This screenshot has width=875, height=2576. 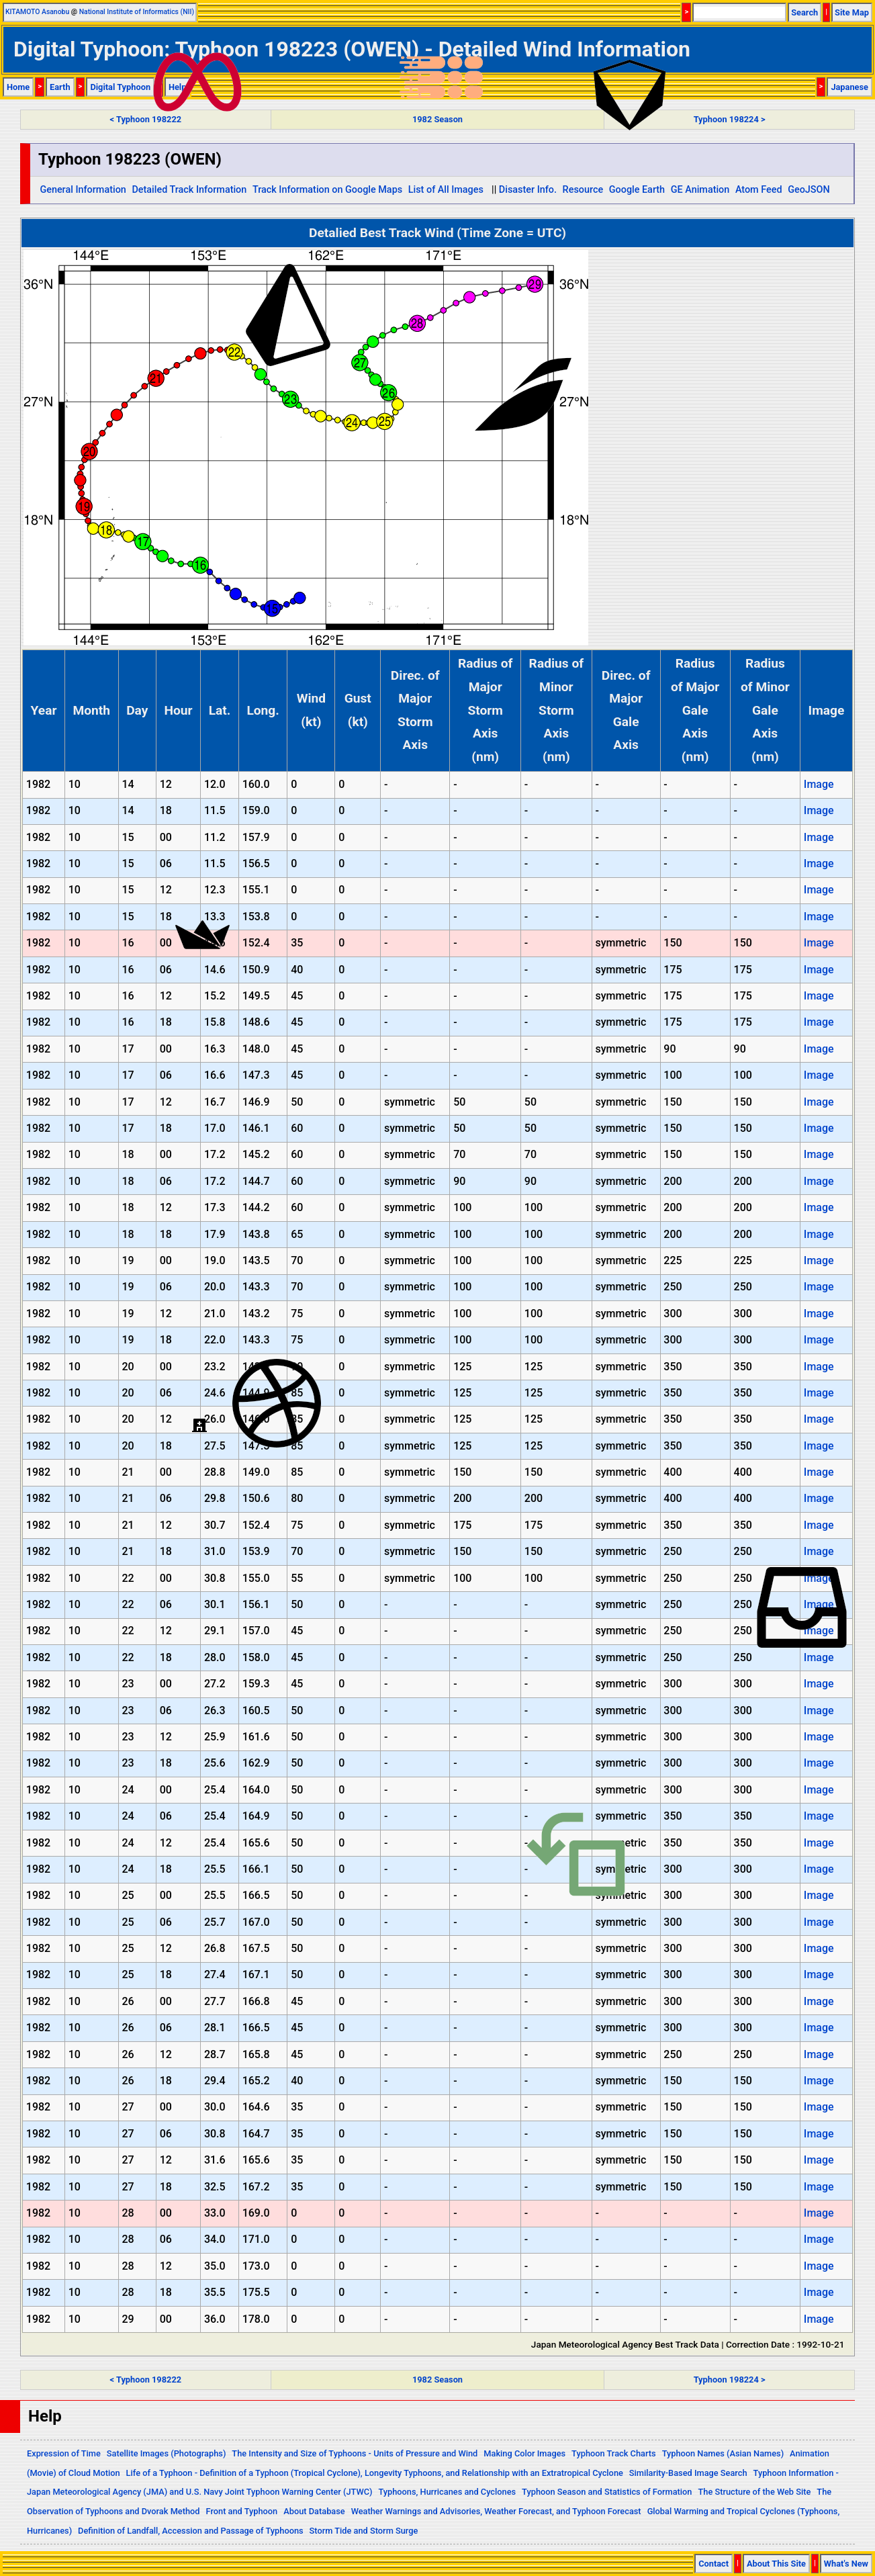 I want to click on iberia airlines app or website, so click(x=523, y=394).